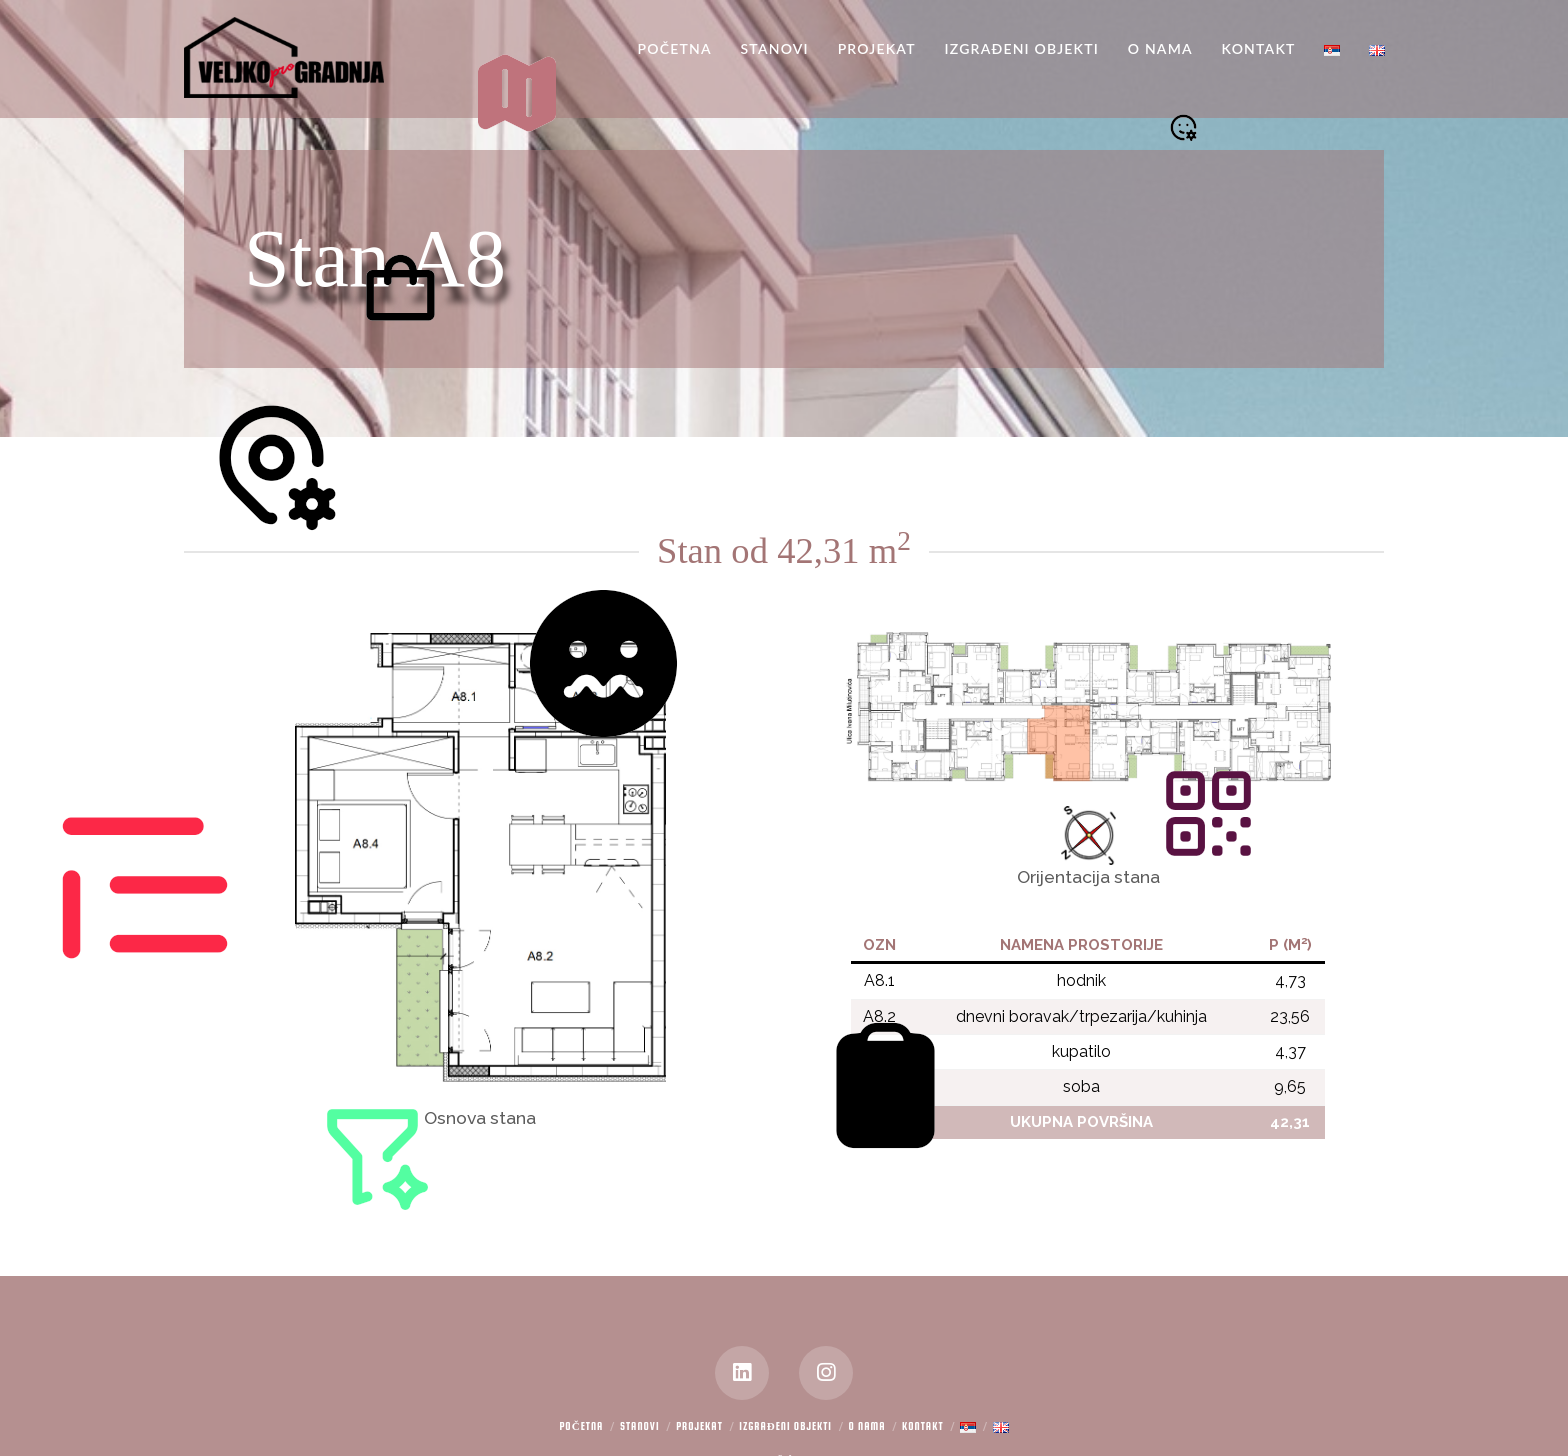  Describe the element at coordinates (603, 663) in the screenshot. I see `indicates a nervous or anxious status` at that location.